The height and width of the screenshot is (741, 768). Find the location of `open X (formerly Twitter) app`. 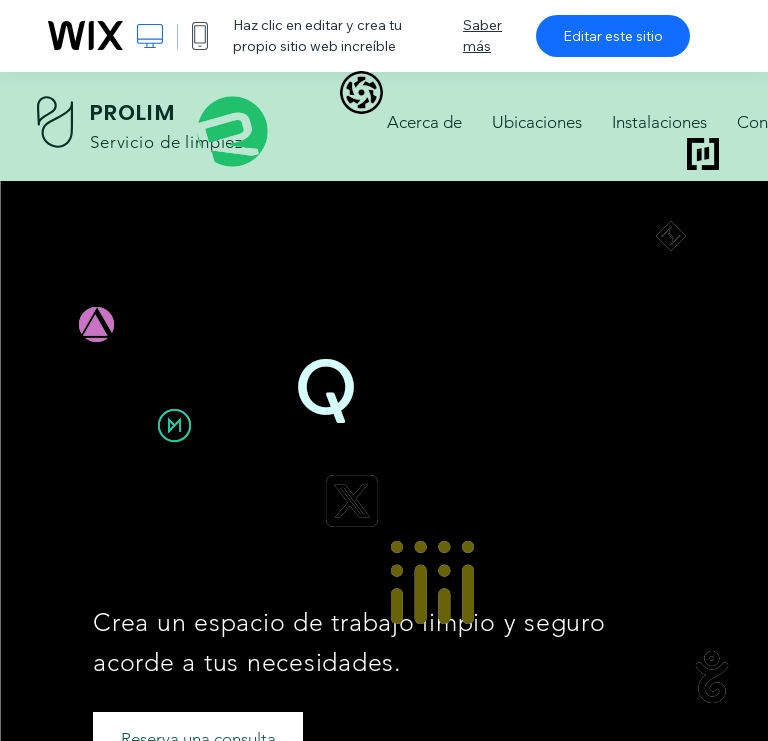

open X (formerly Twitter) app is located at coordinates (352, 501).